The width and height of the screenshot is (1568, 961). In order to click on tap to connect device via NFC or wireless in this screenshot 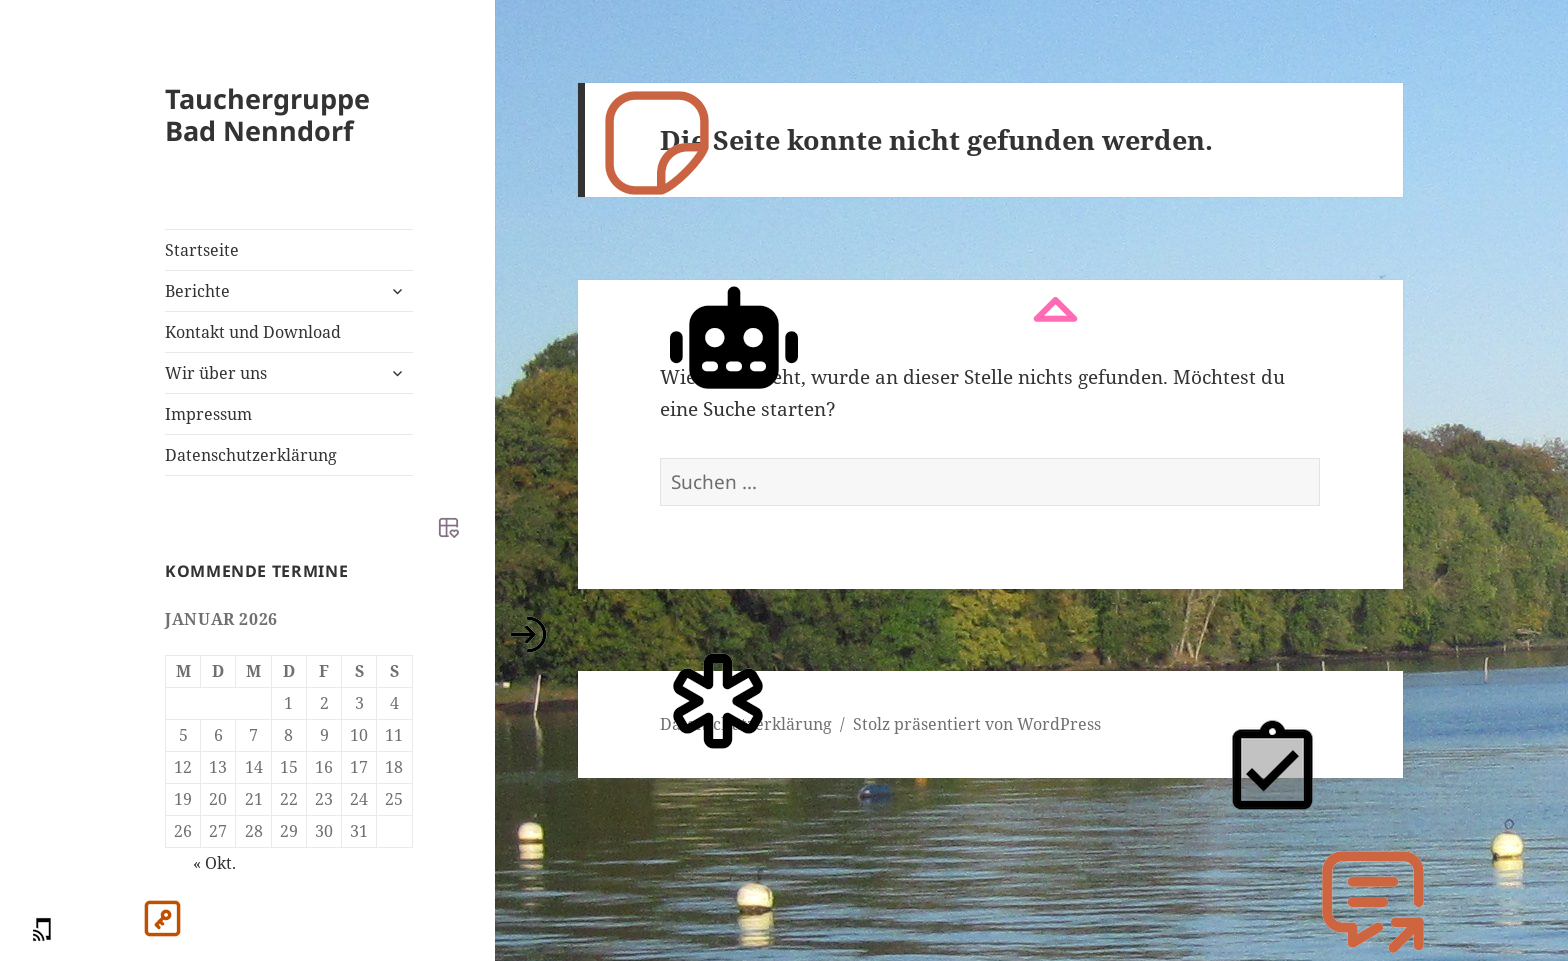, I will do `click(43, 929)`.